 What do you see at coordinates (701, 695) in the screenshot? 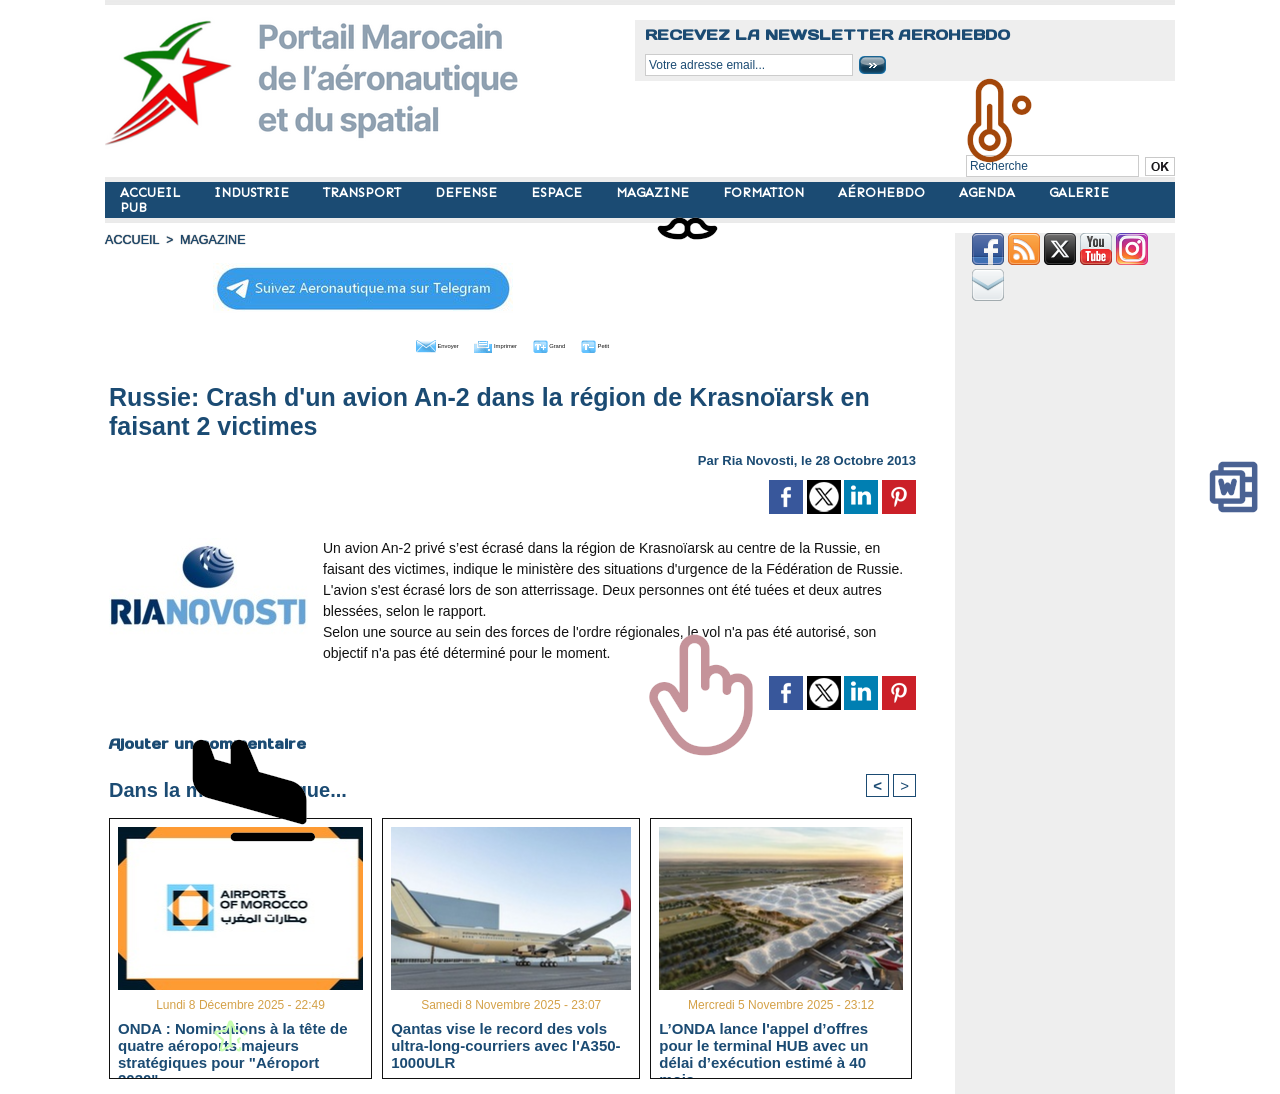
I see `tap or click to interact with an element` at bounding box center [701, 695].